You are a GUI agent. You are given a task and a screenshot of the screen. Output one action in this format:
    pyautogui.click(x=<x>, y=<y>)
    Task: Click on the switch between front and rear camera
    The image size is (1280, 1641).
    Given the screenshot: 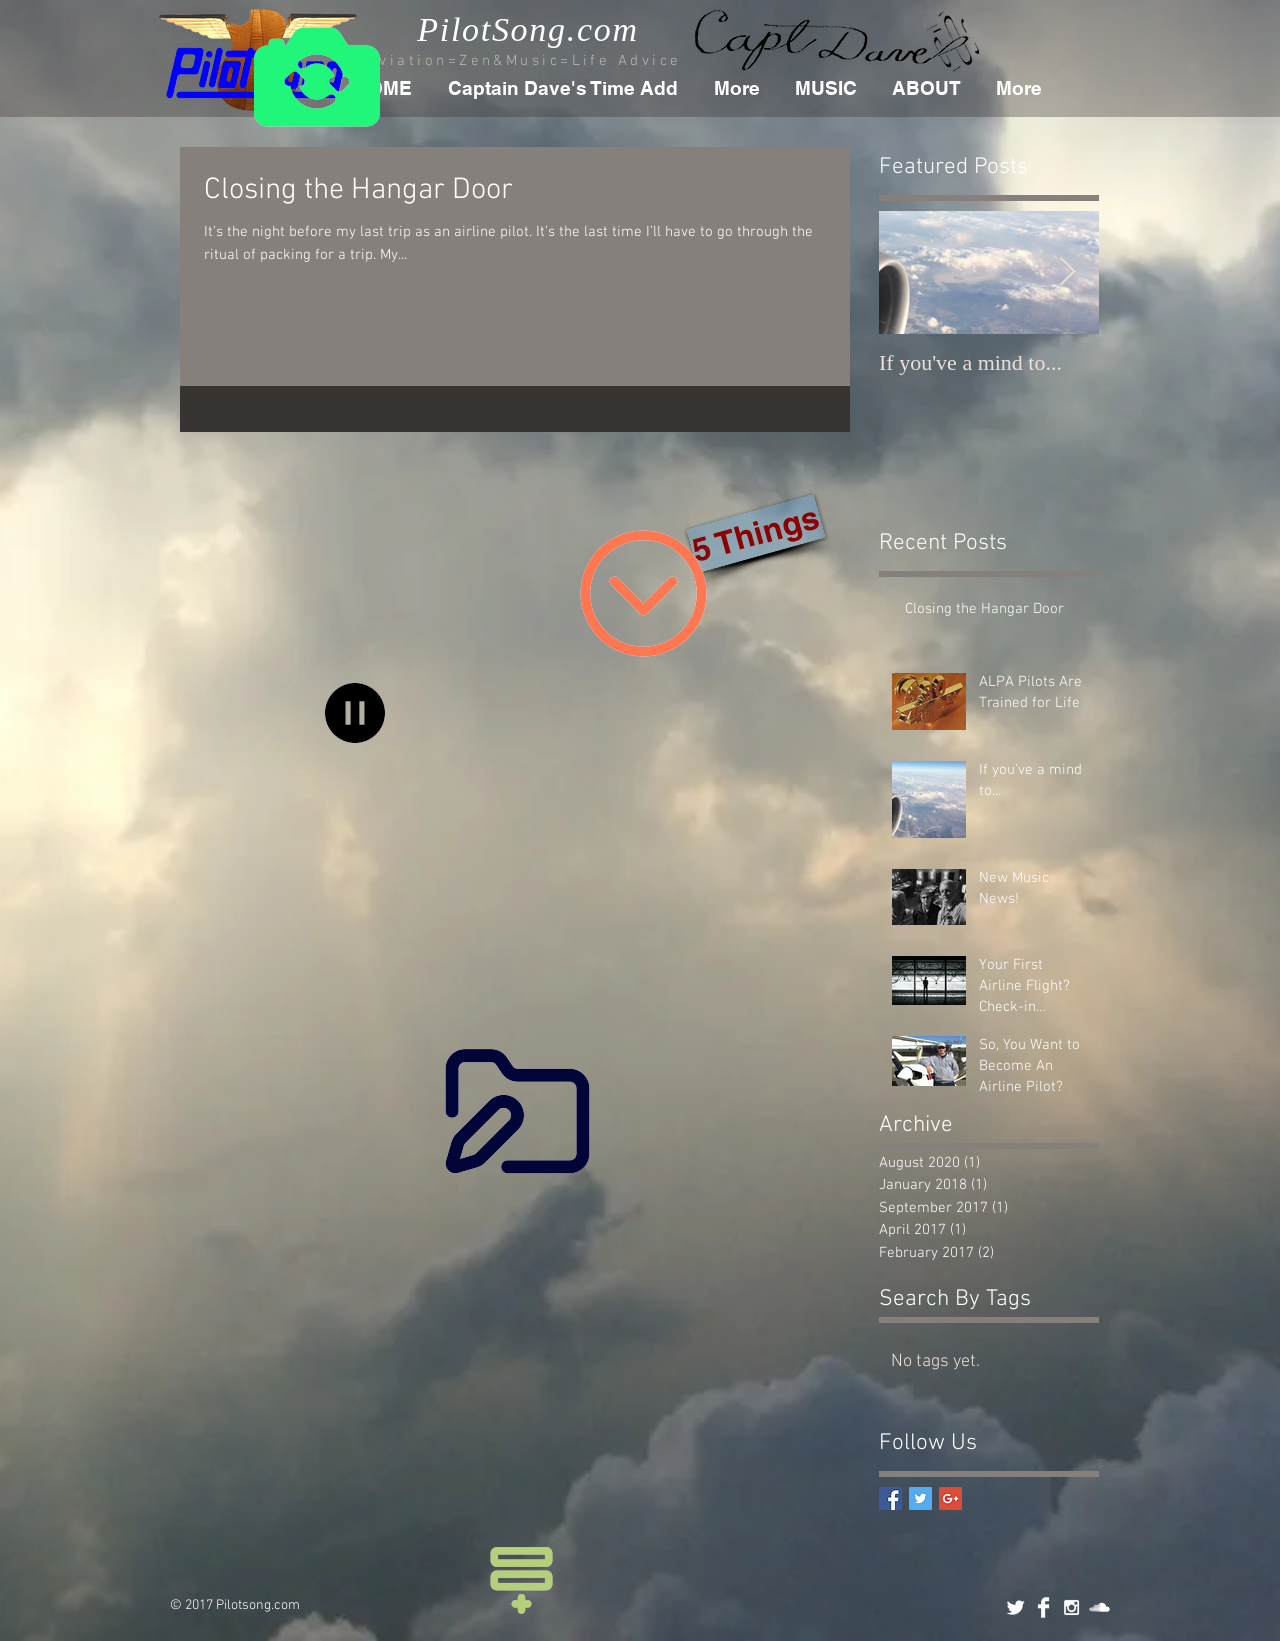 What is the action you would take?
    pyautogui.click(x=317, y=77)
    